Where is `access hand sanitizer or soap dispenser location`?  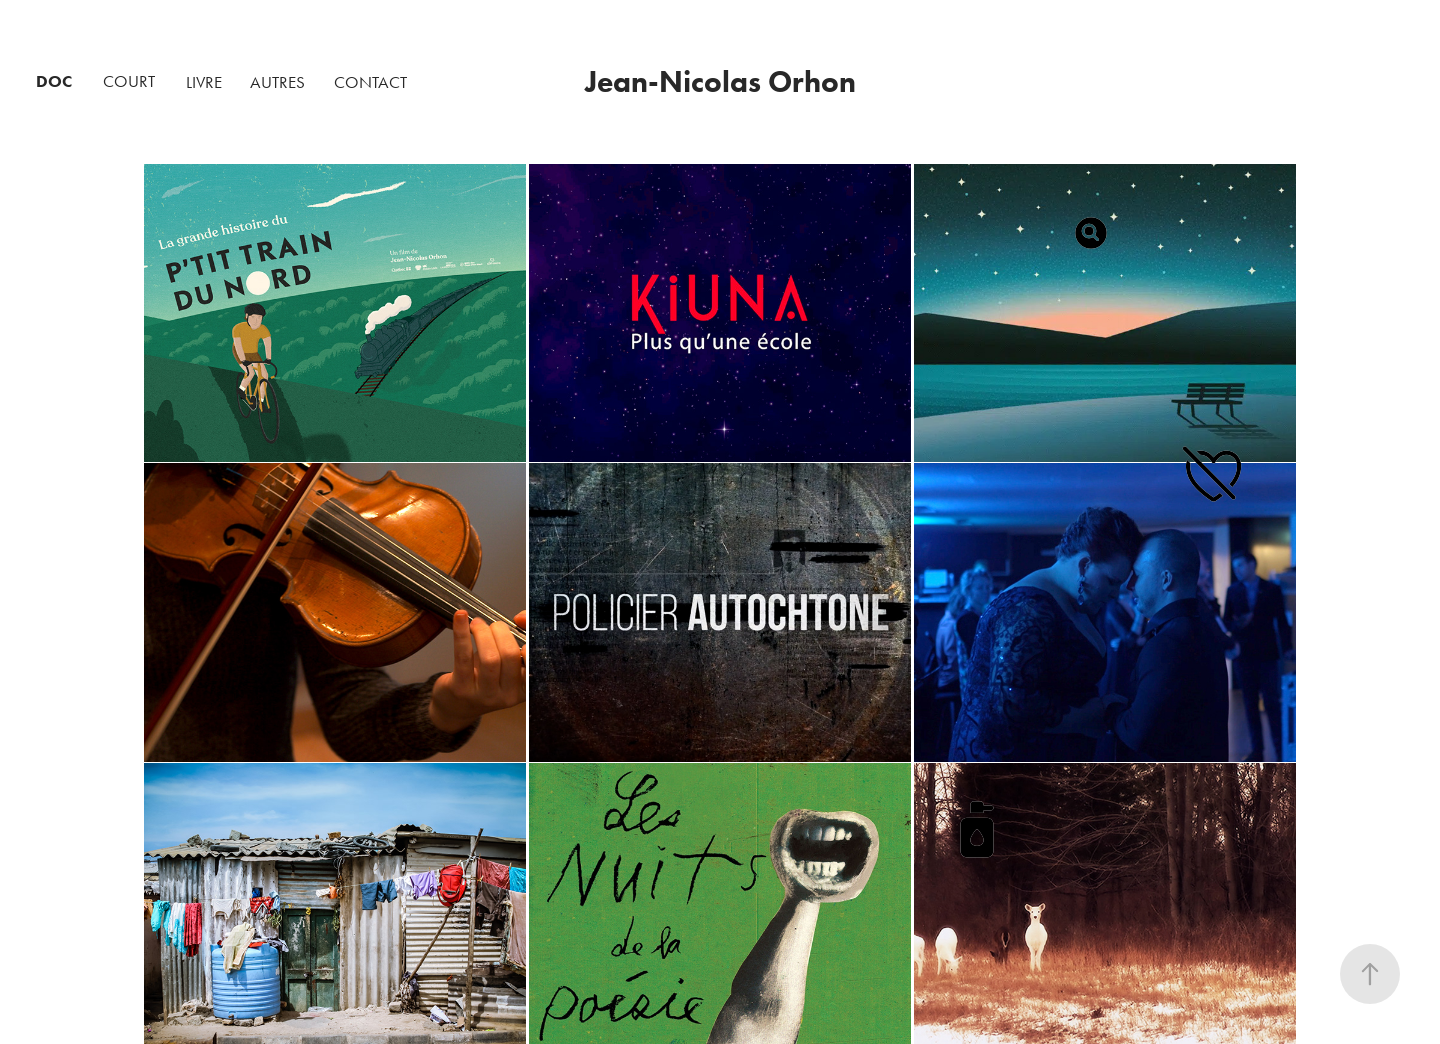
access hand sanitizer or soap dispenser location is located at coordinates (977, 831).